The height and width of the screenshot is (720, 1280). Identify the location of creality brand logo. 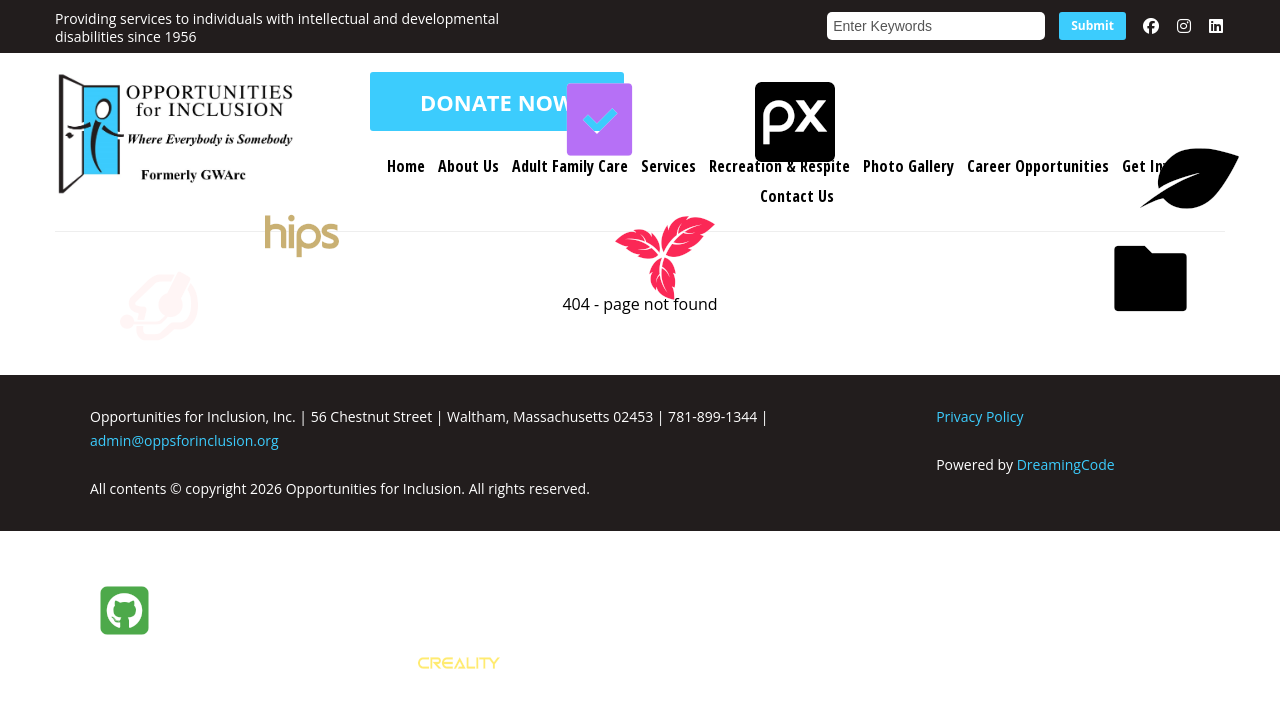
(459, 663).